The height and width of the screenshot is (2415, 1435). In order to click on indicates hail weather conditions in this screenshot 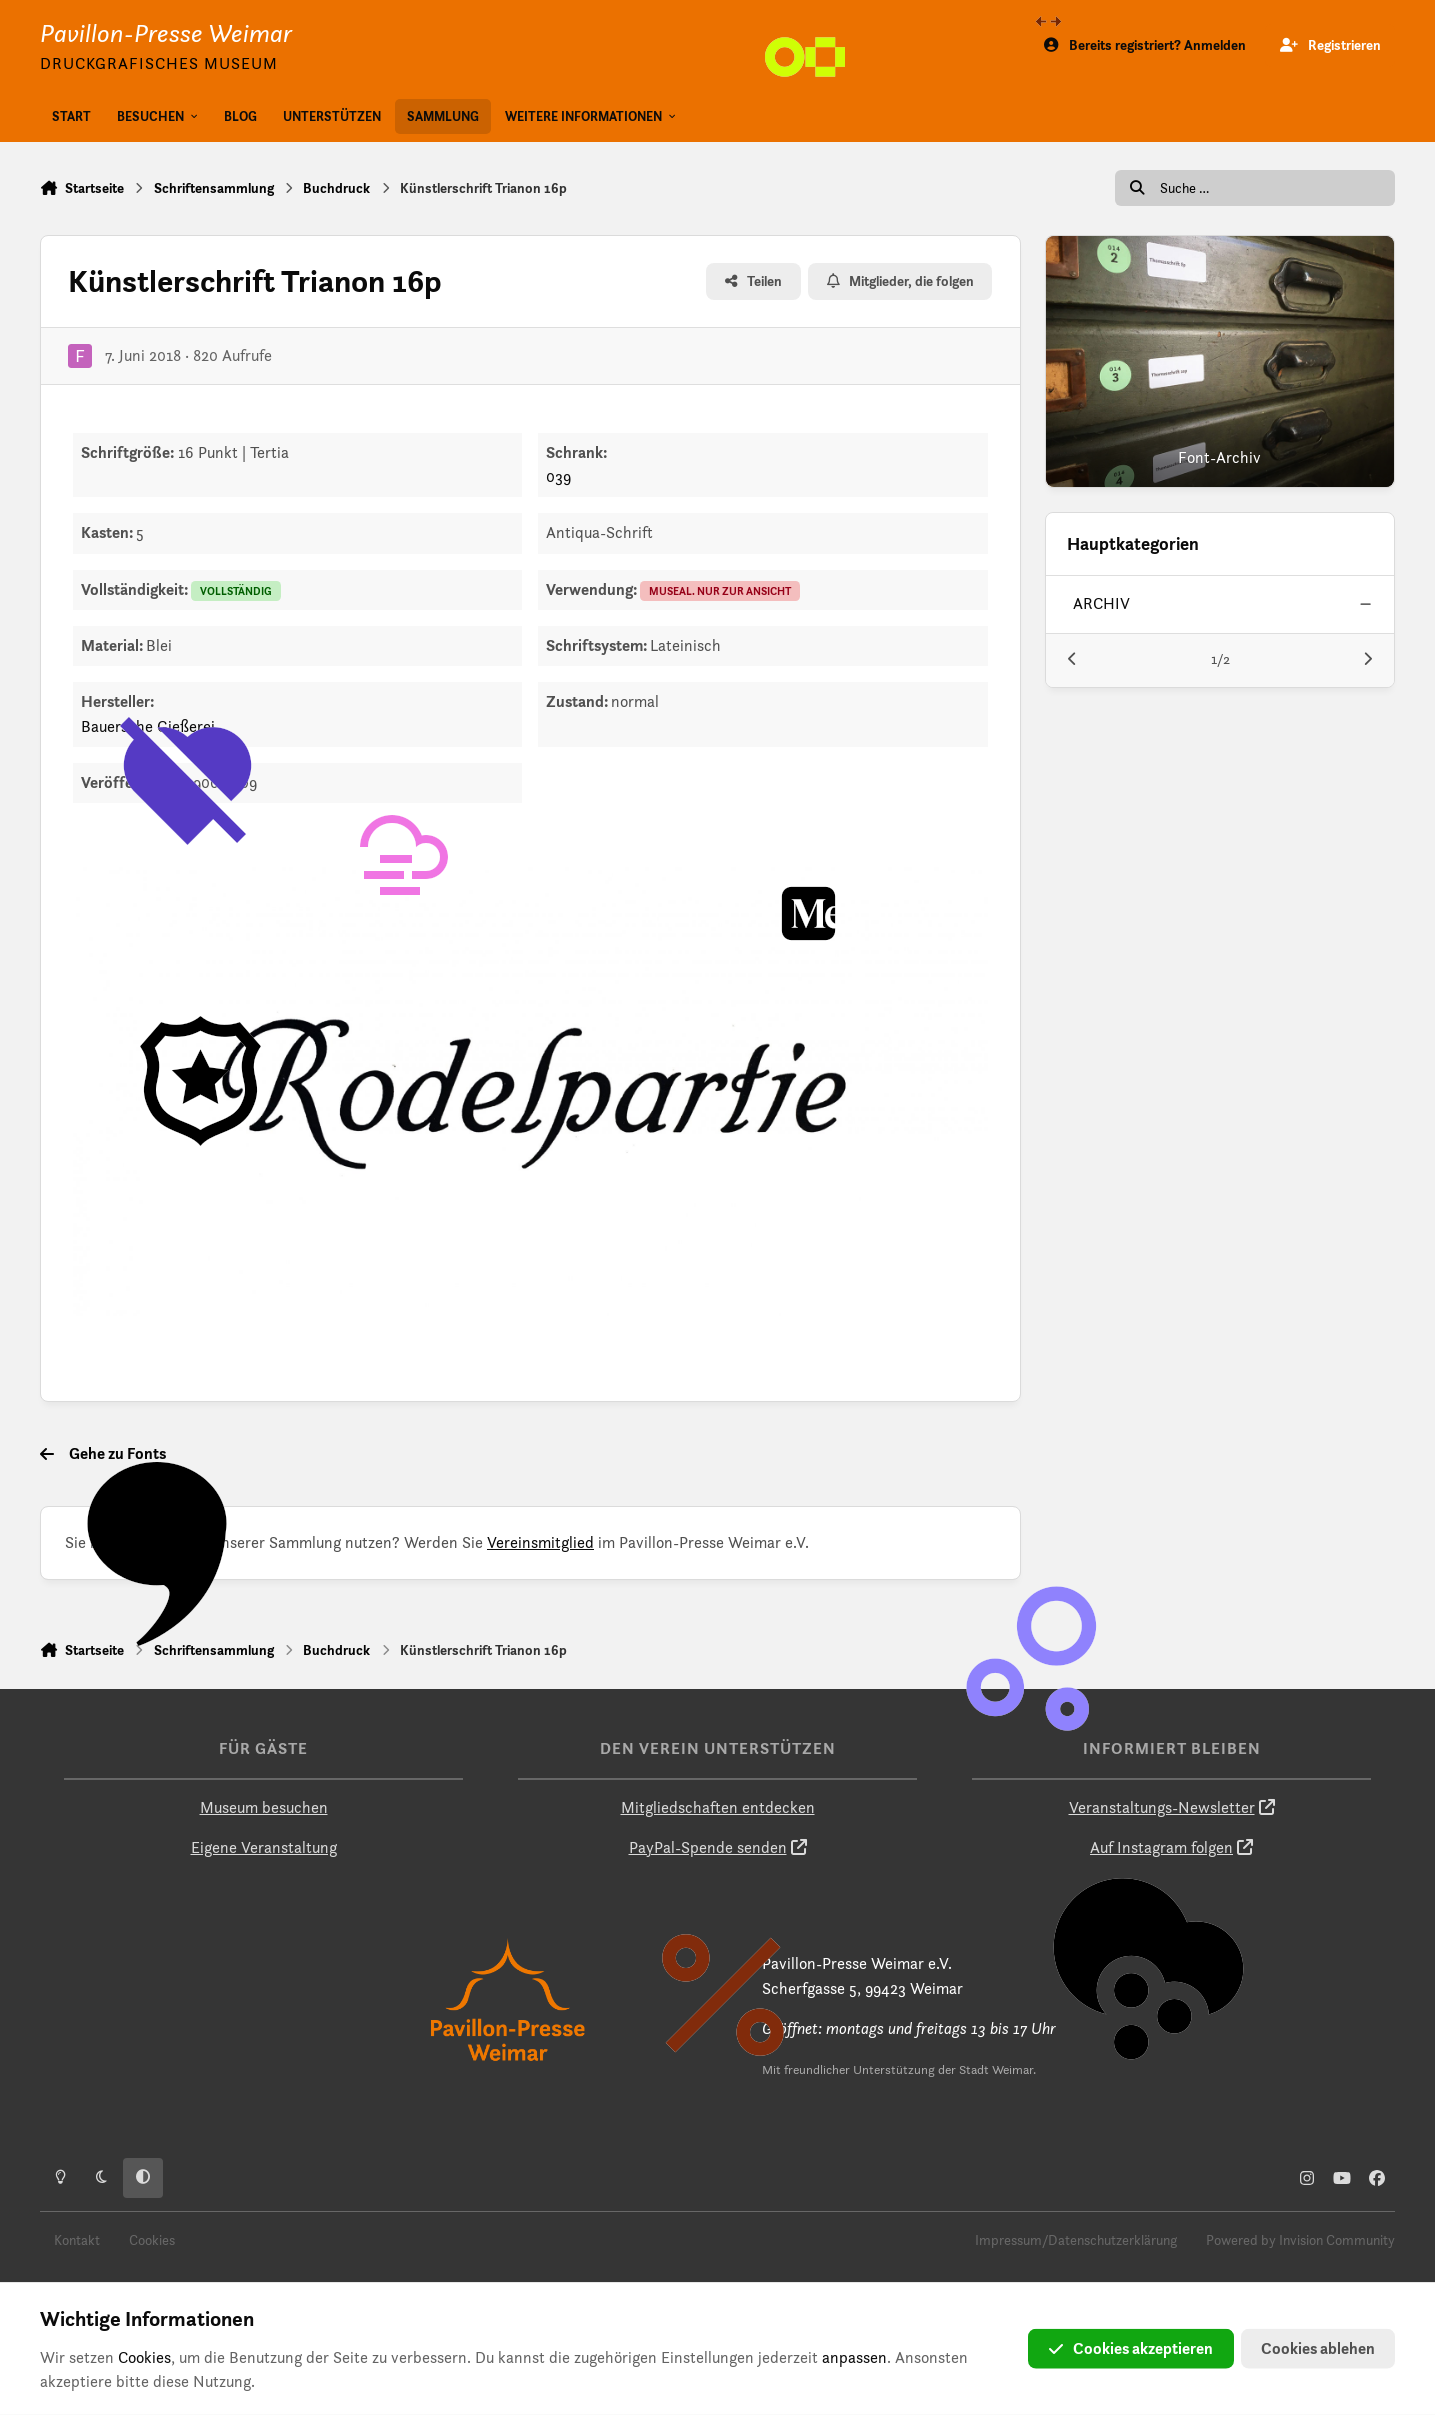, I will do `click(1148, 1964)`.